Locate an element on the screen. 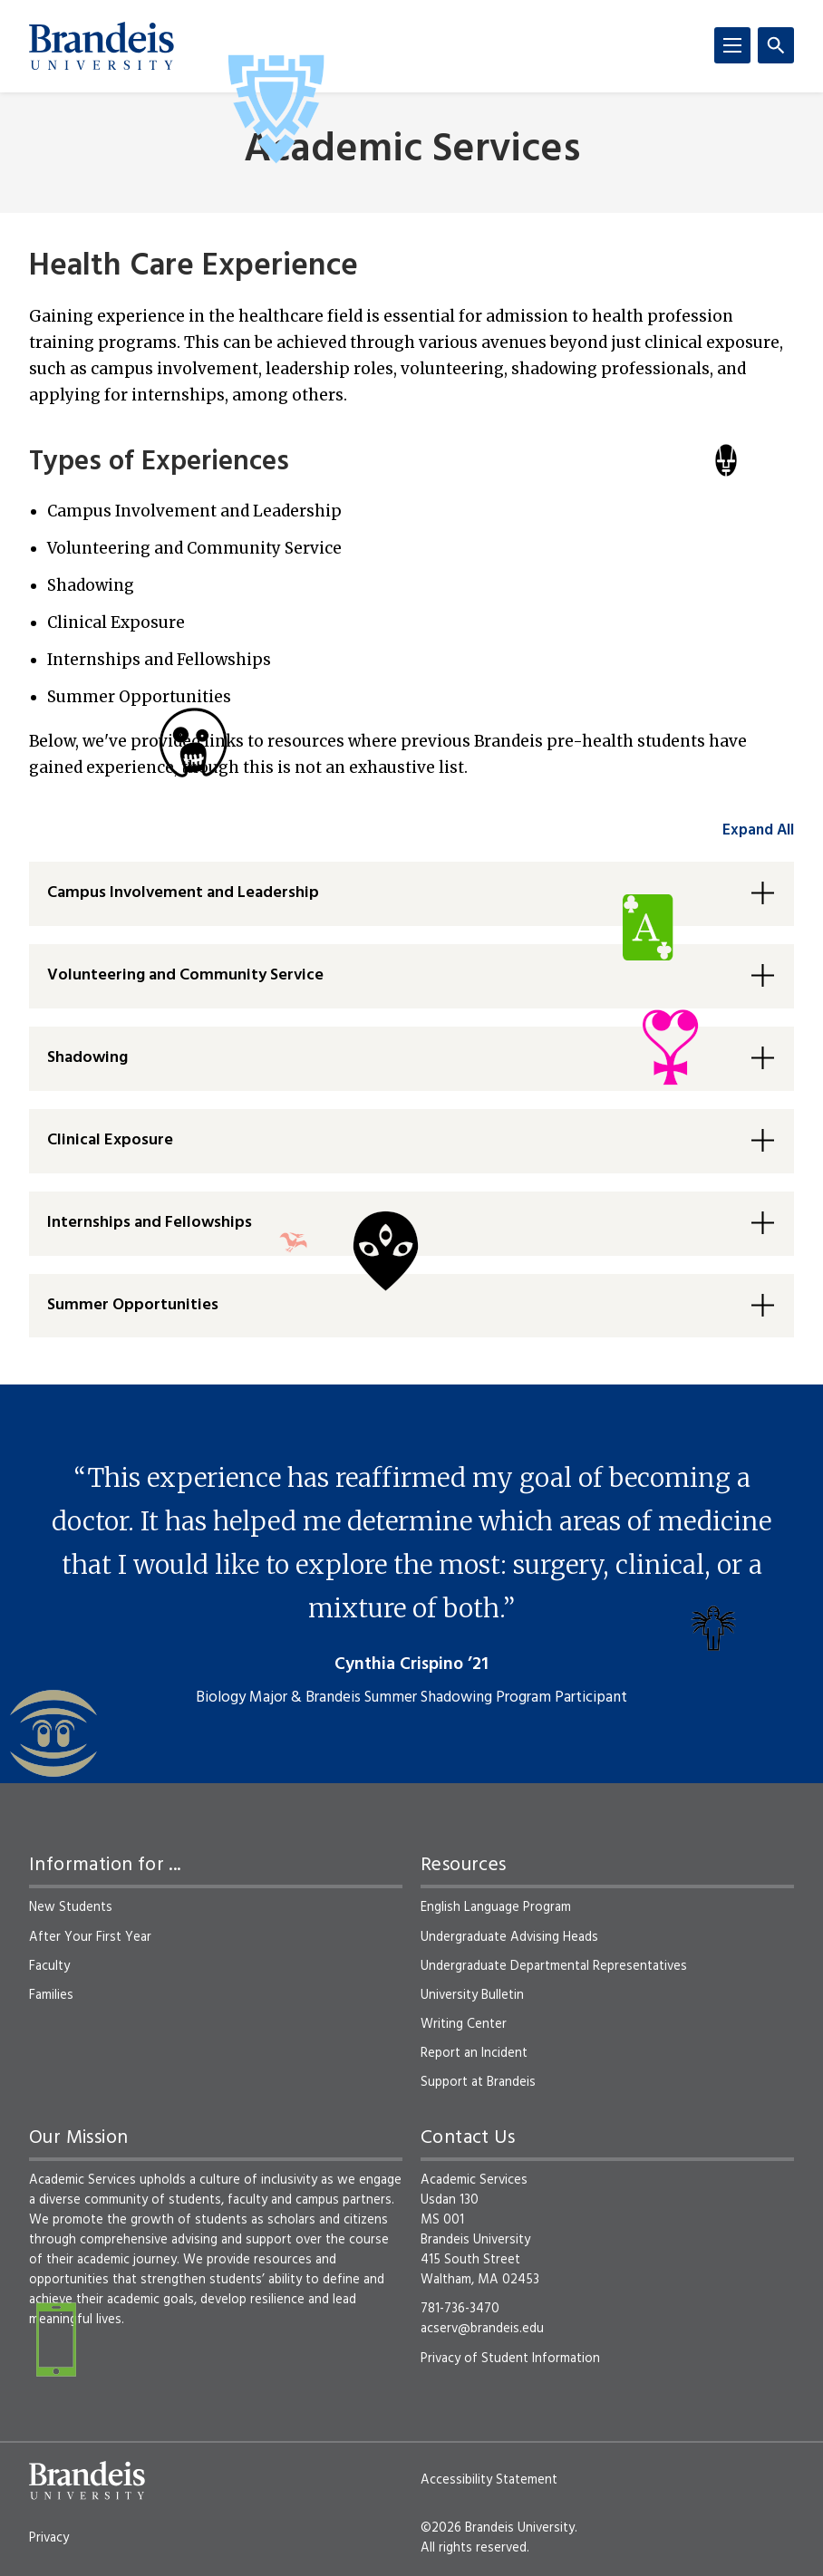  the mighty boosh comedy series logo or fan content is located at coordinates (193, 742).